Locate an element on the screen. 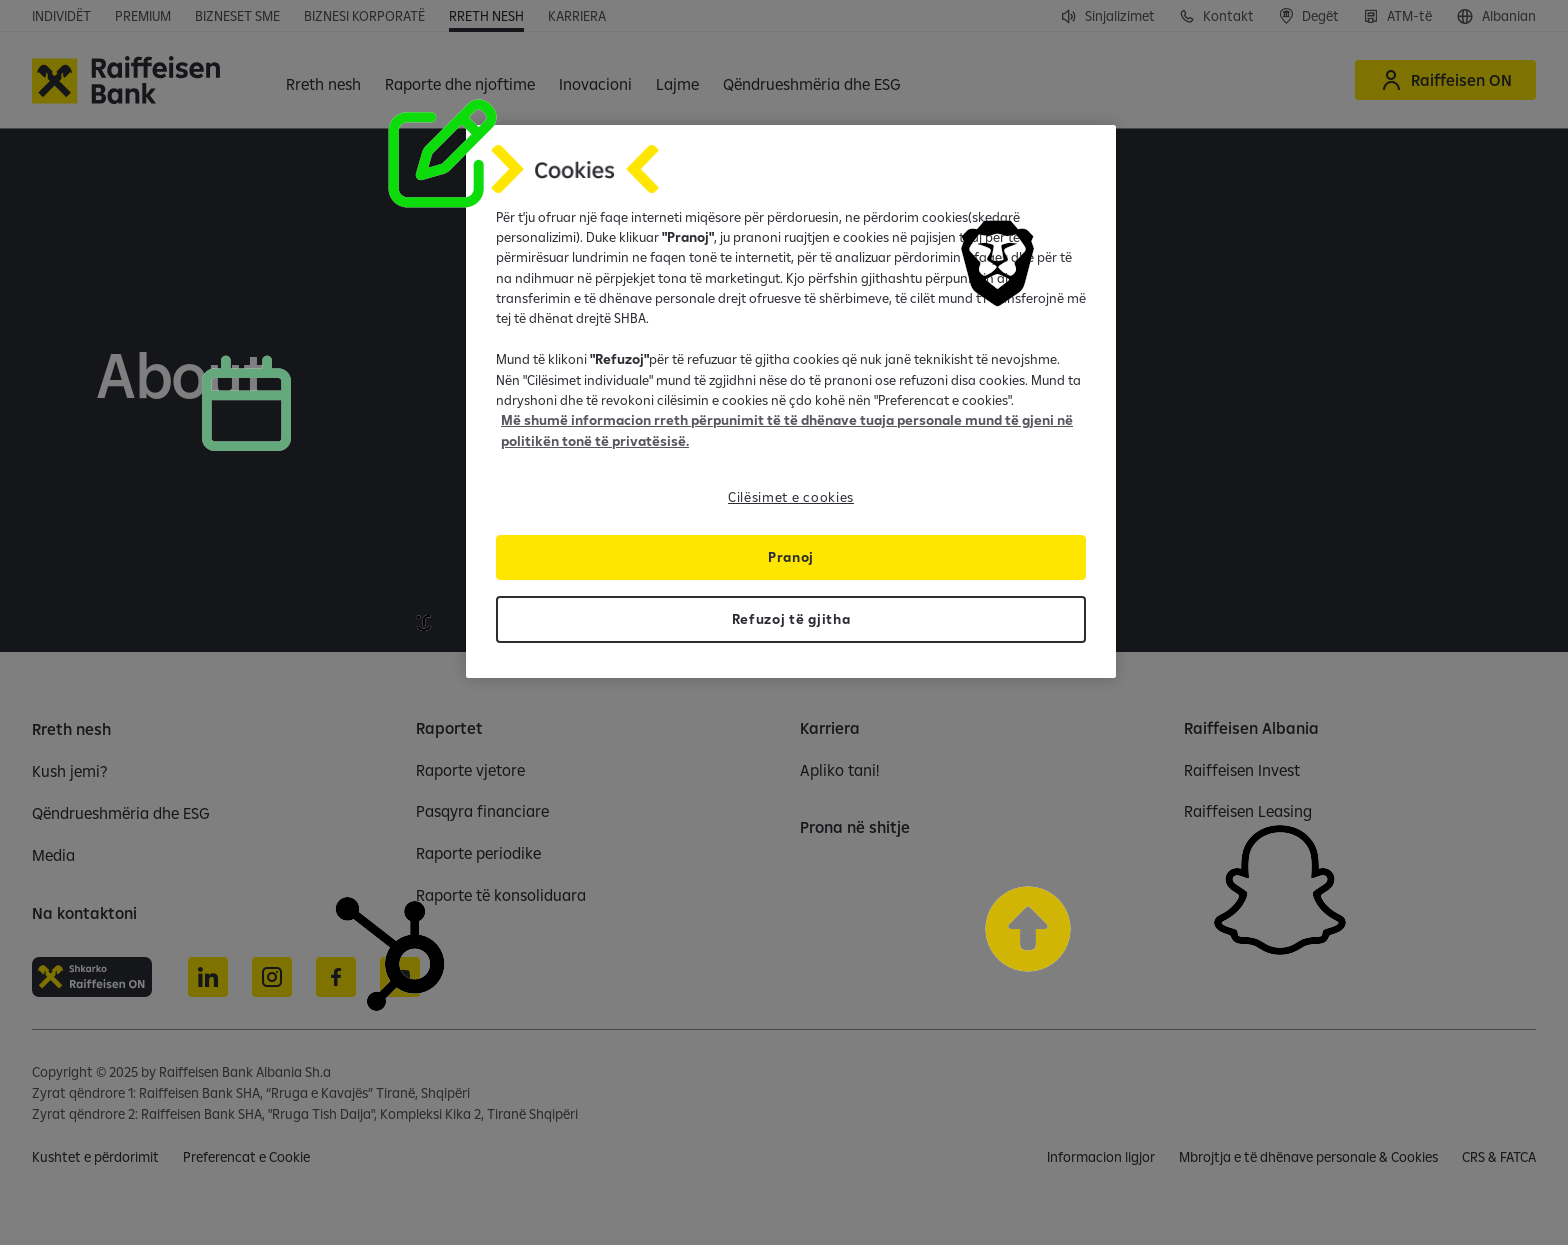 This screenshot has height=1245, width=1568. open HubSpot CRM platform is located at coordinates (390, 954).